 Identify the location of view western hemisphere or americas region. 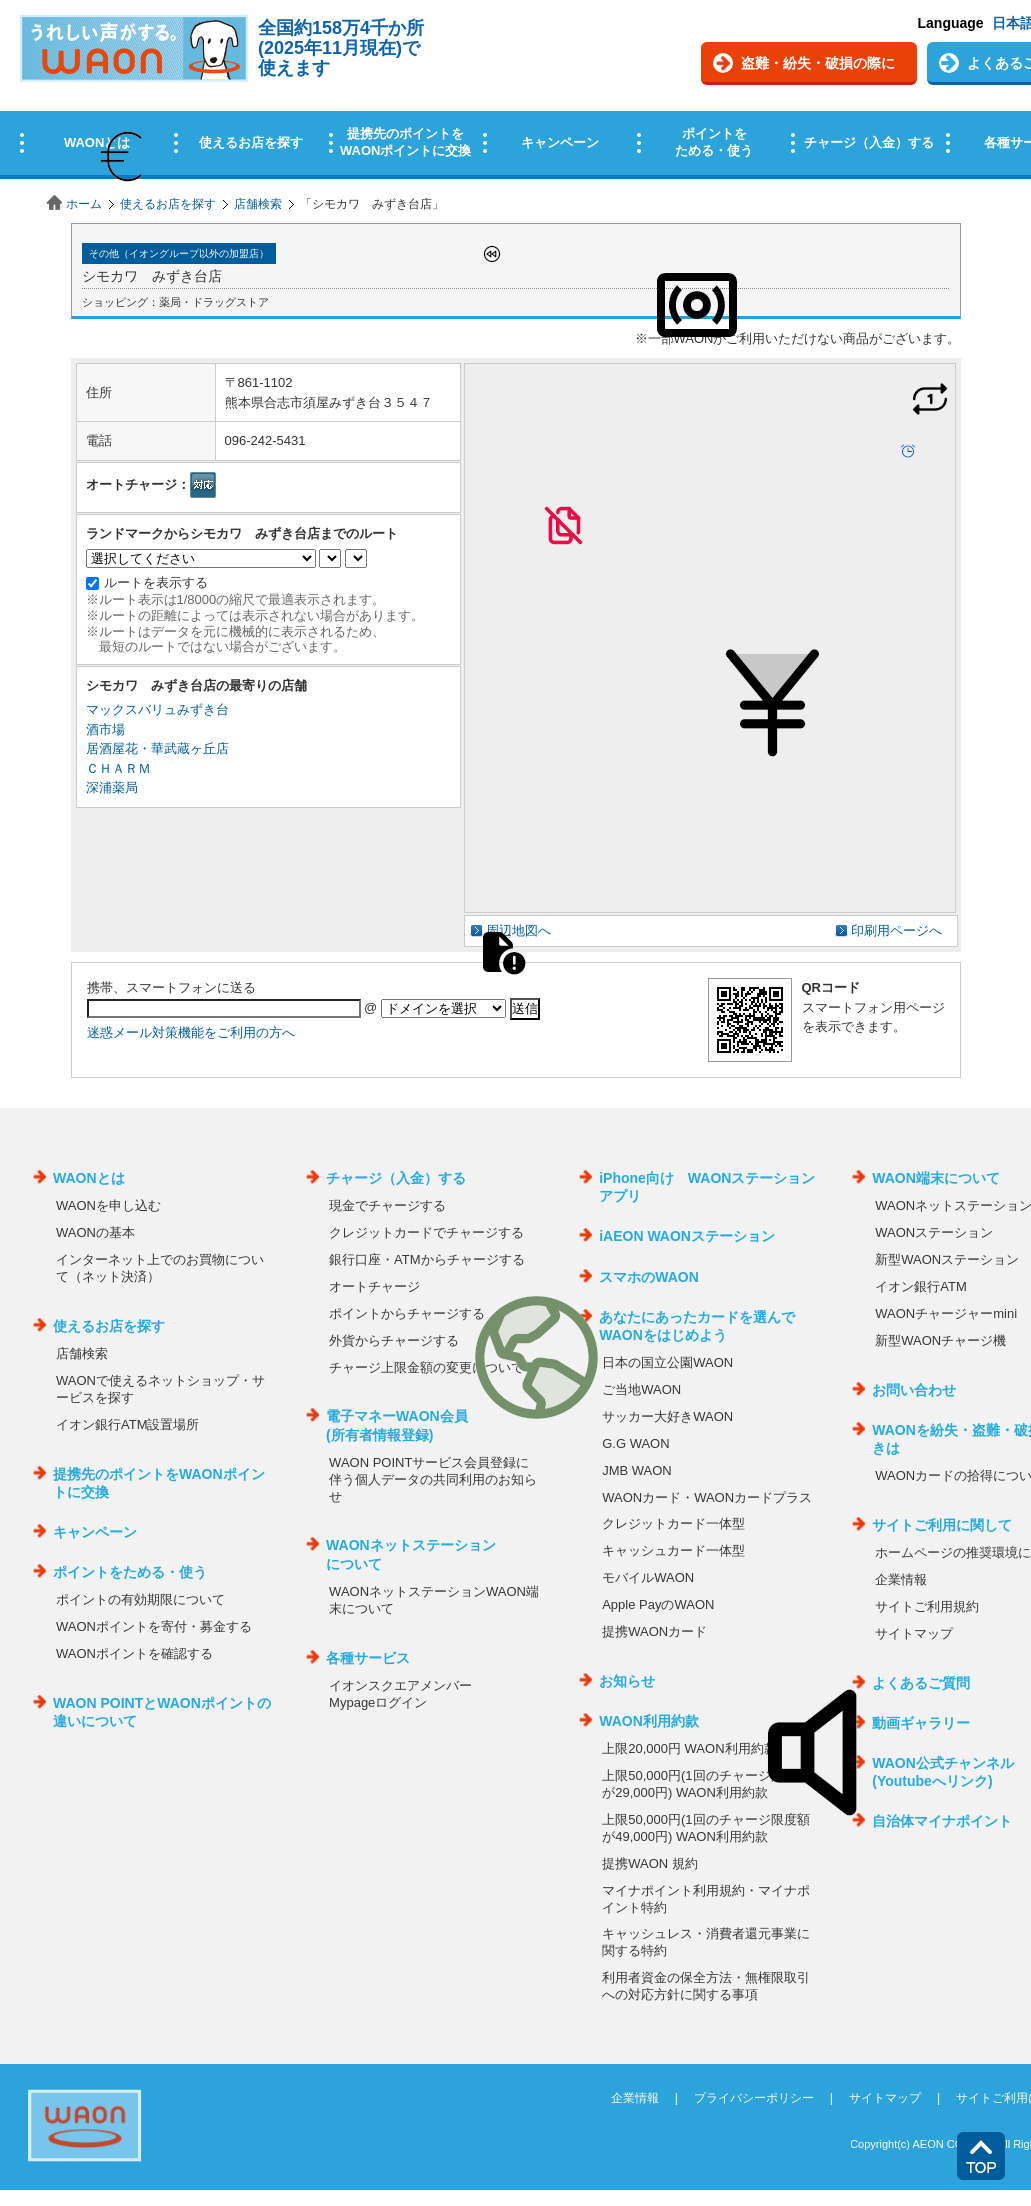
(536, 1357).